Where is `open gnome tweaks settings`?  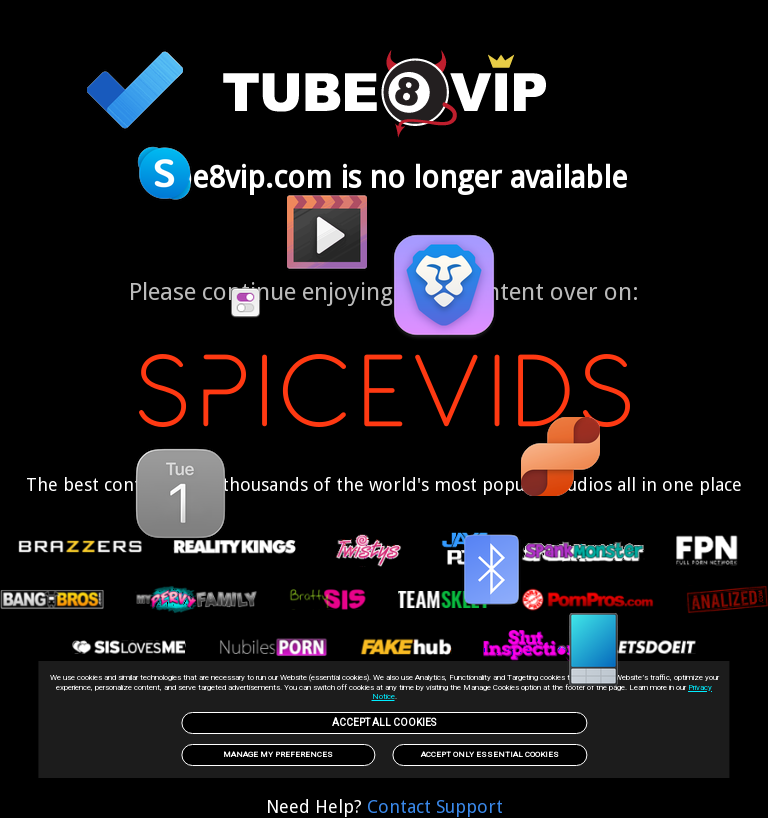 open gnome tweaks settings is located at coordinates (245, 302).